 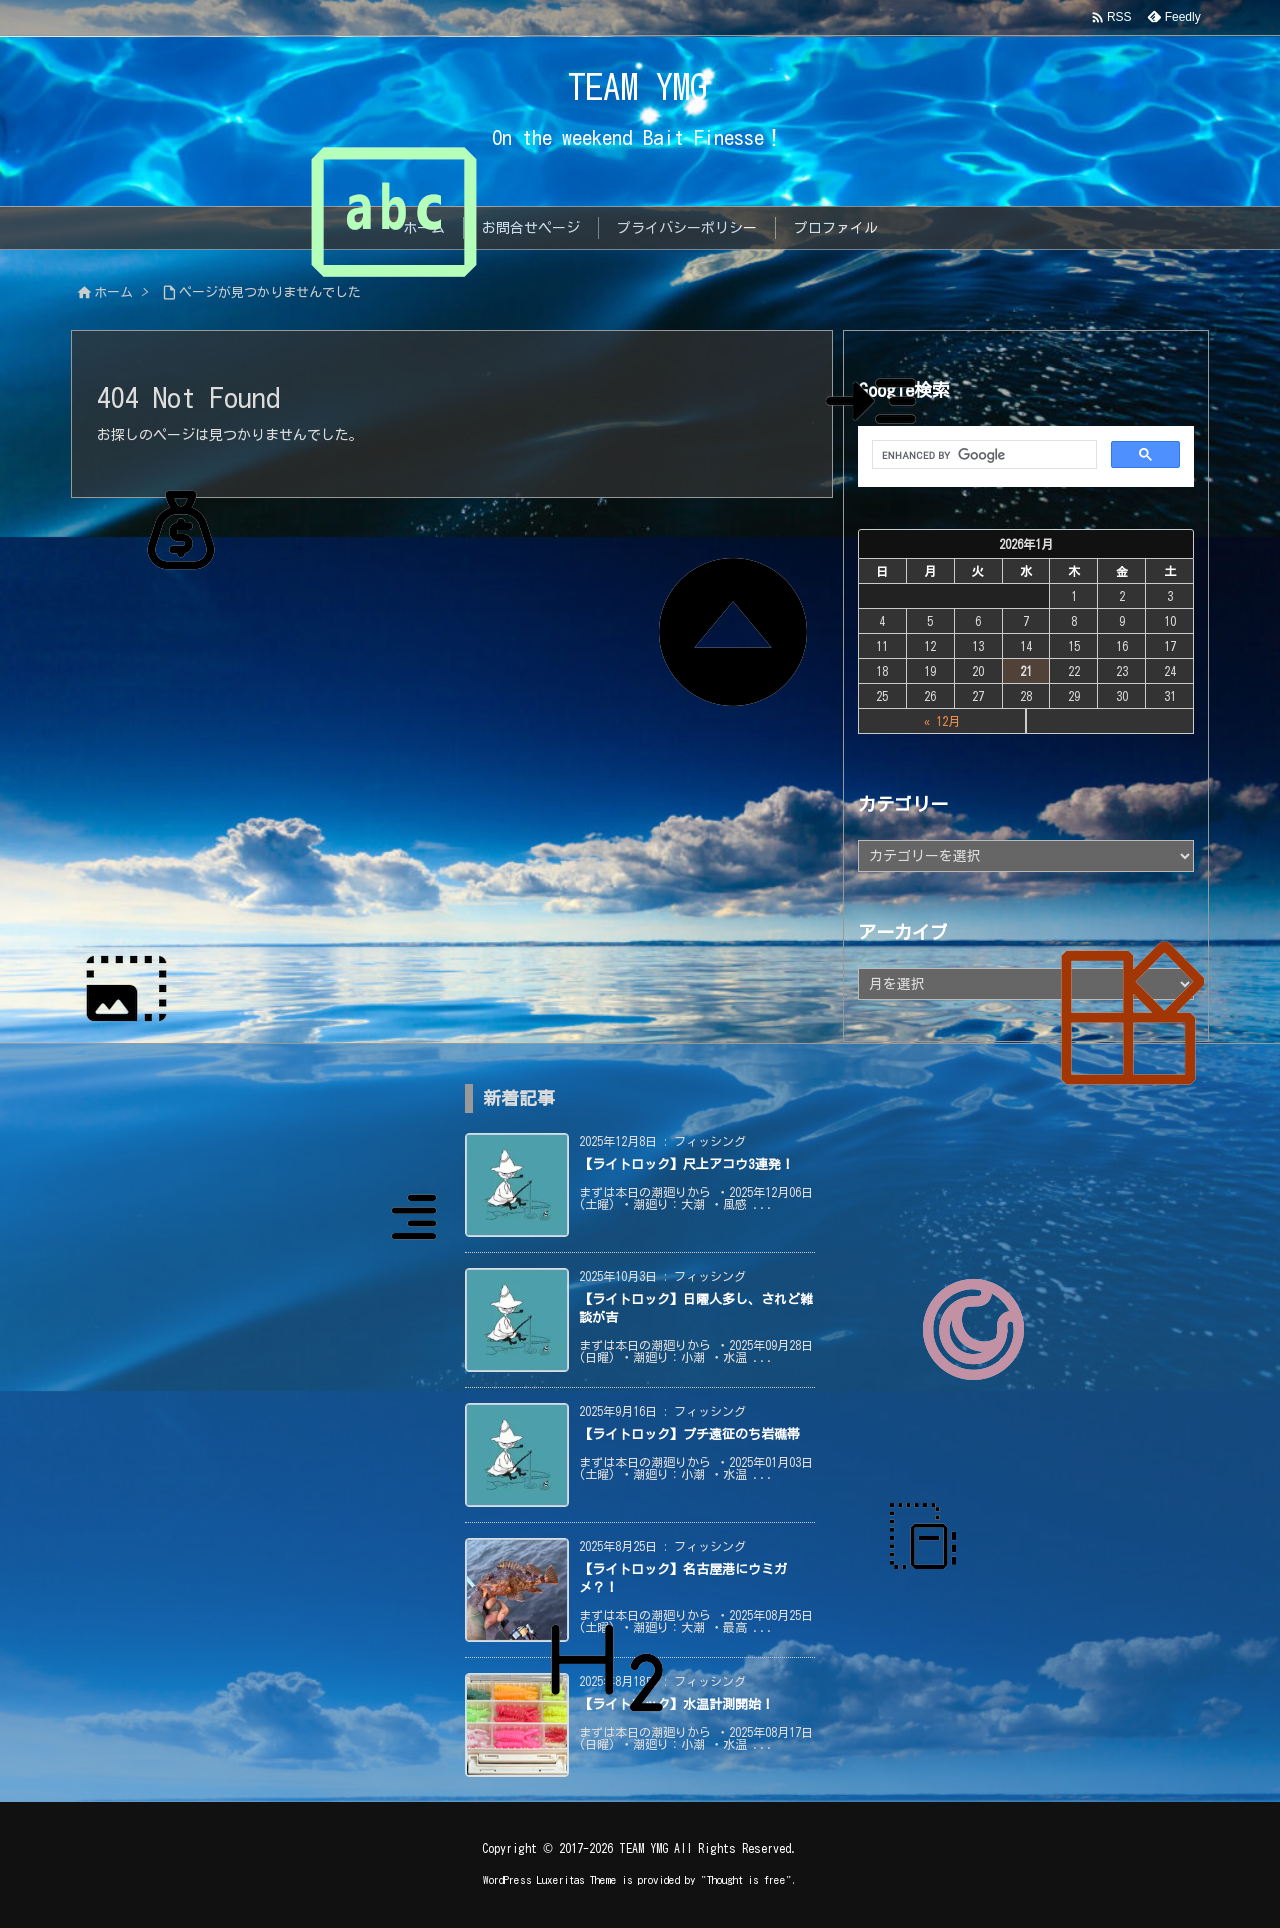 What do you see at coordinates (1133, 1012) in the screenshot?
I see `browse and install extensions` at bounding box center [1133, 1012].